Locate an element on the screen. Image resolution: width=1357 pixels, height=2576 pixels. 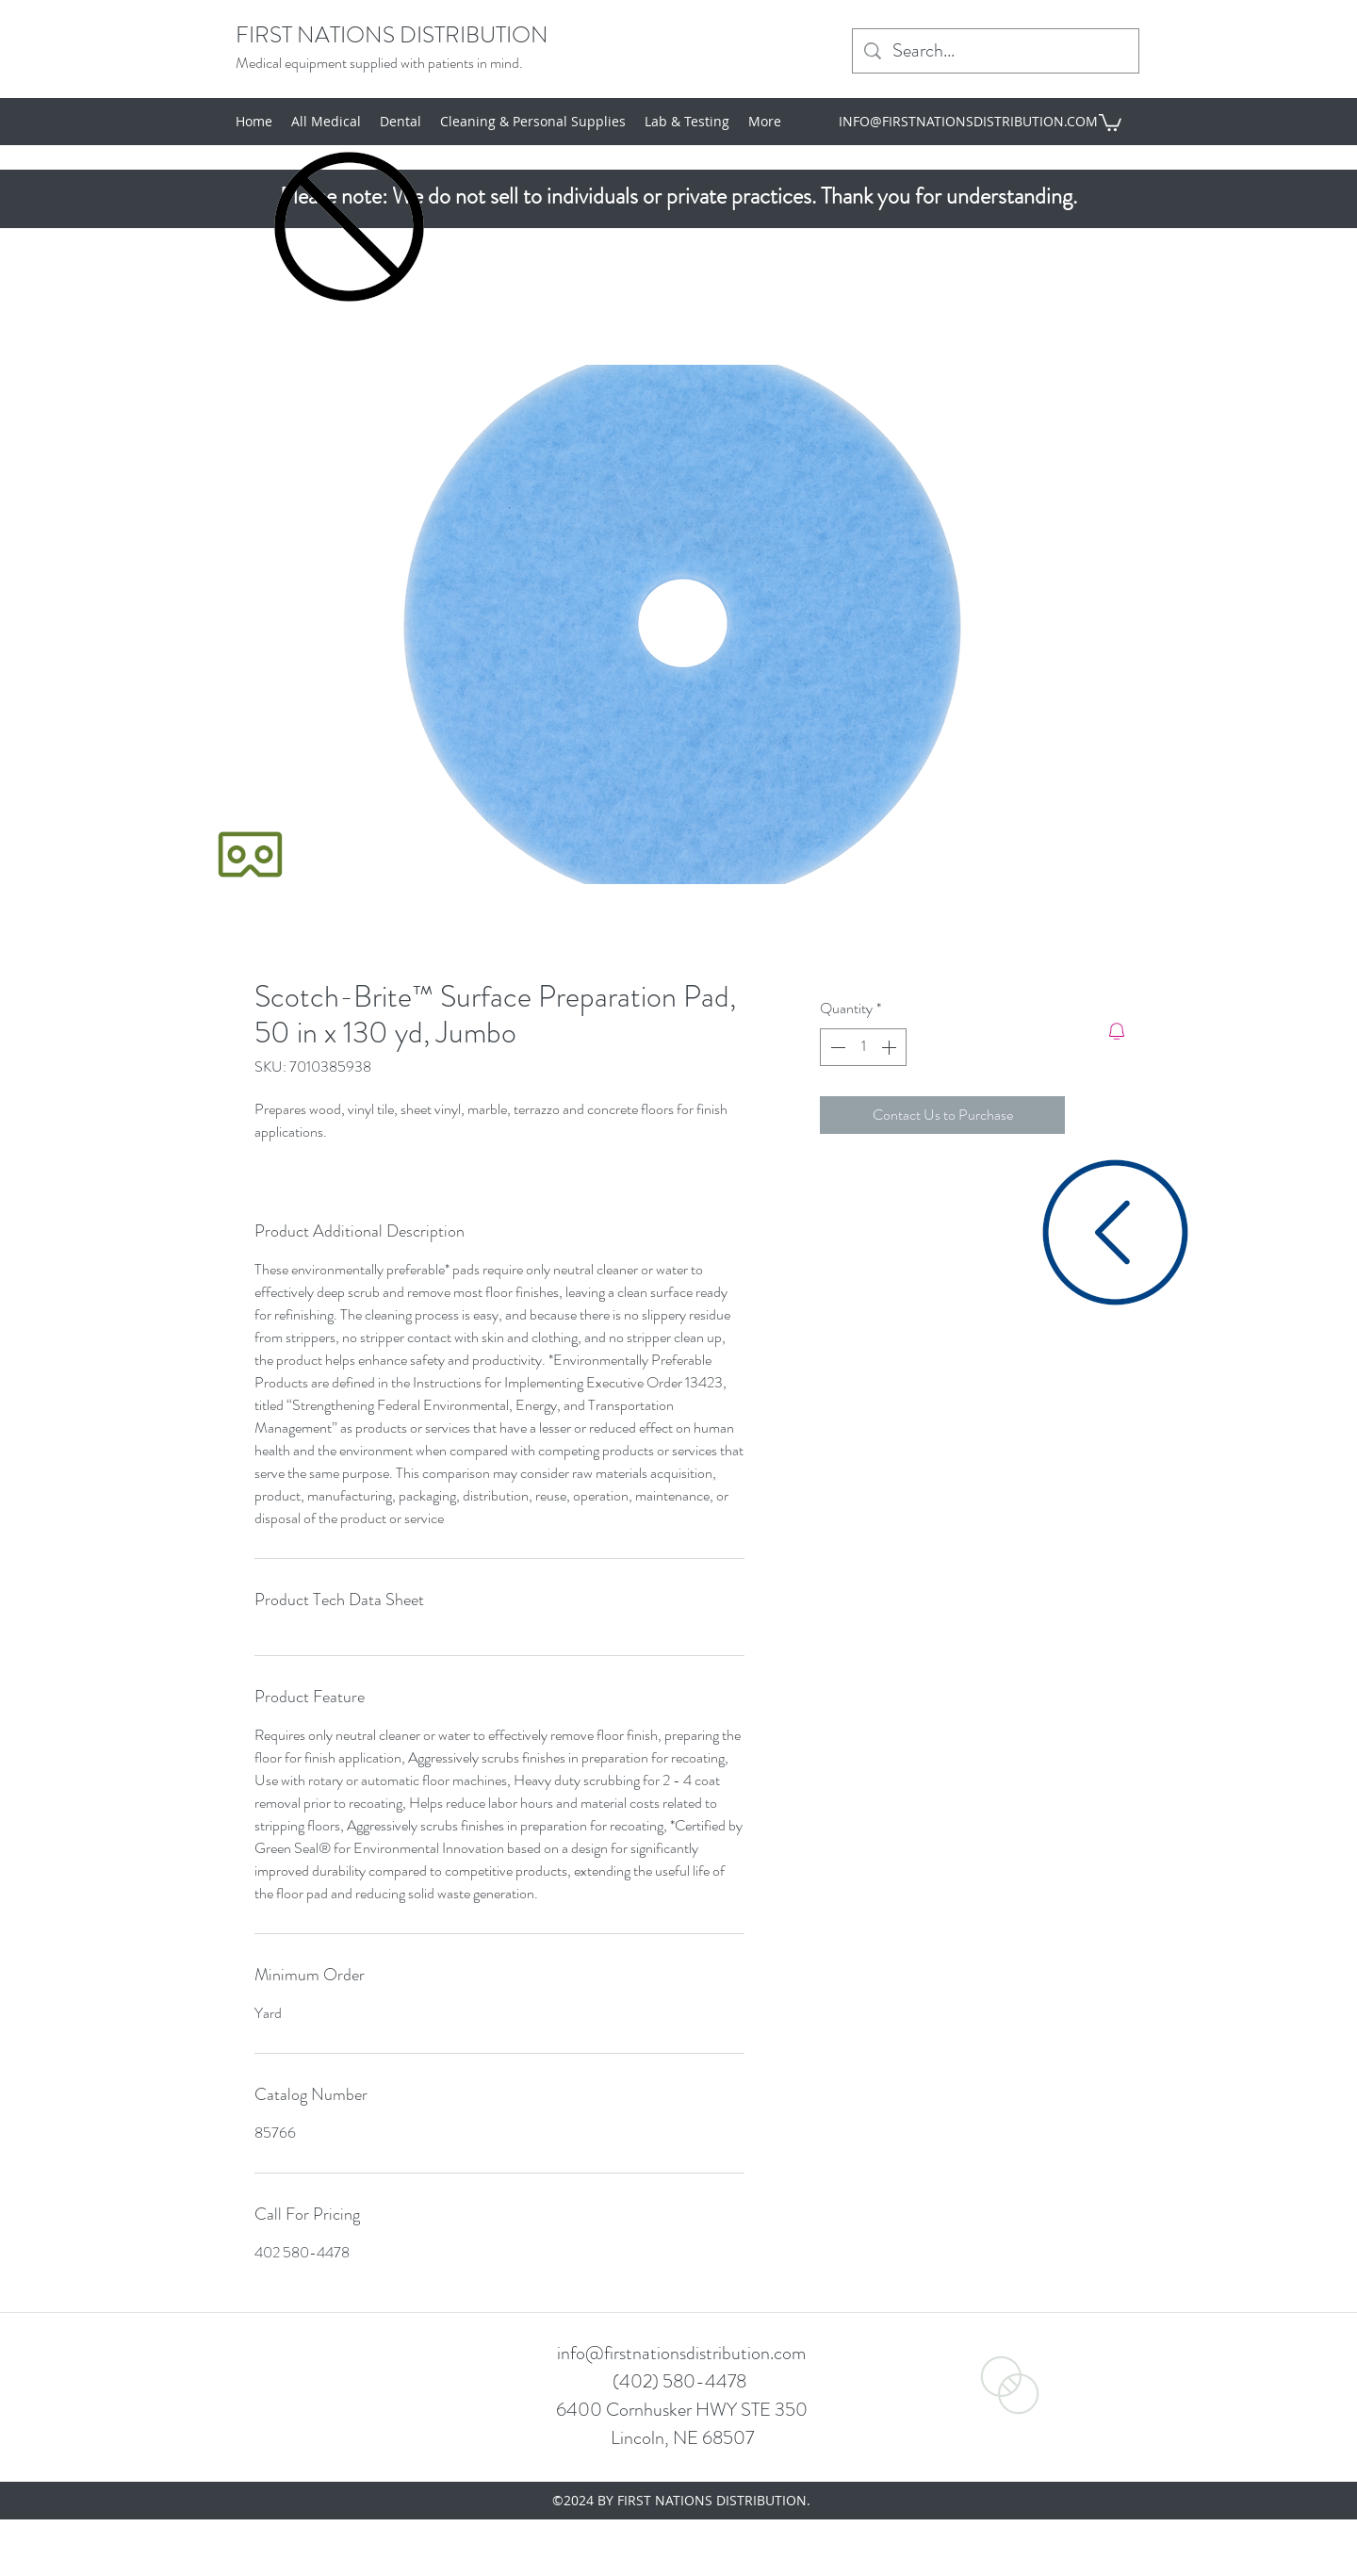
launch virtual reality or VR mode is located at coordinates (250, 854).